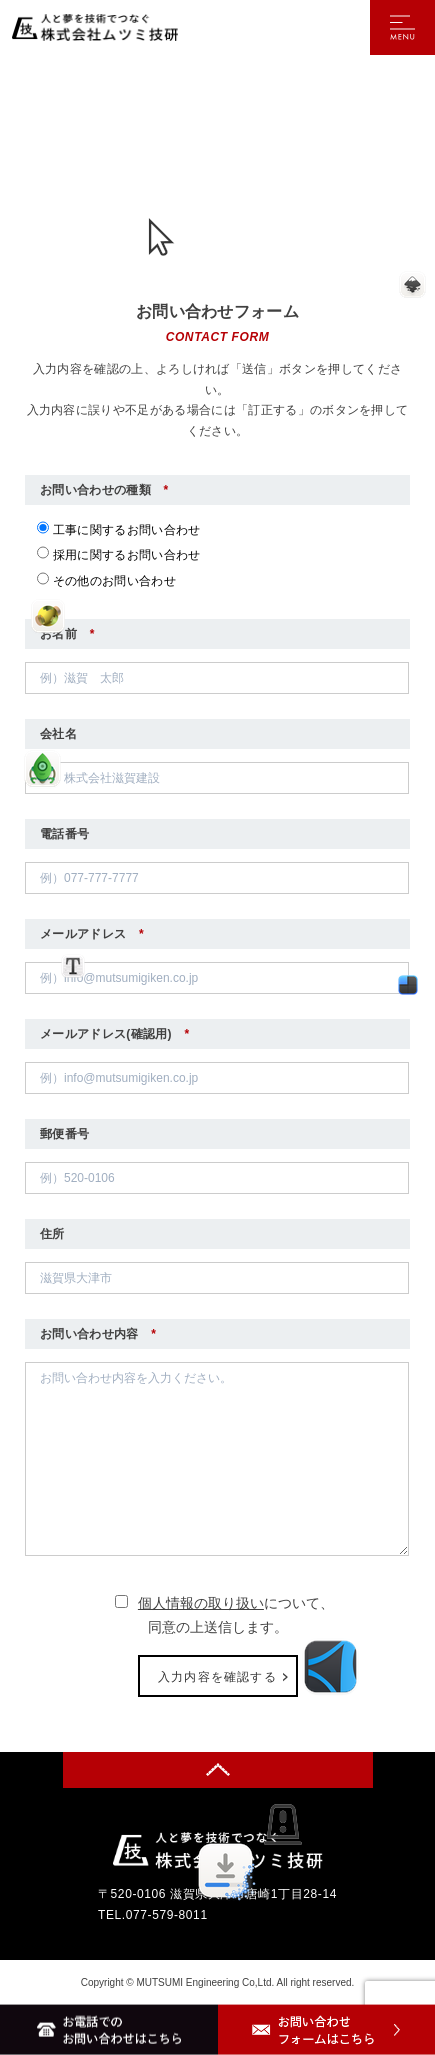 The width and height of the screenshot is (435, 2055). Describe the element at coordinates (162, 237) in the screenshot. I see `cursor or pointer indicator` at that location.